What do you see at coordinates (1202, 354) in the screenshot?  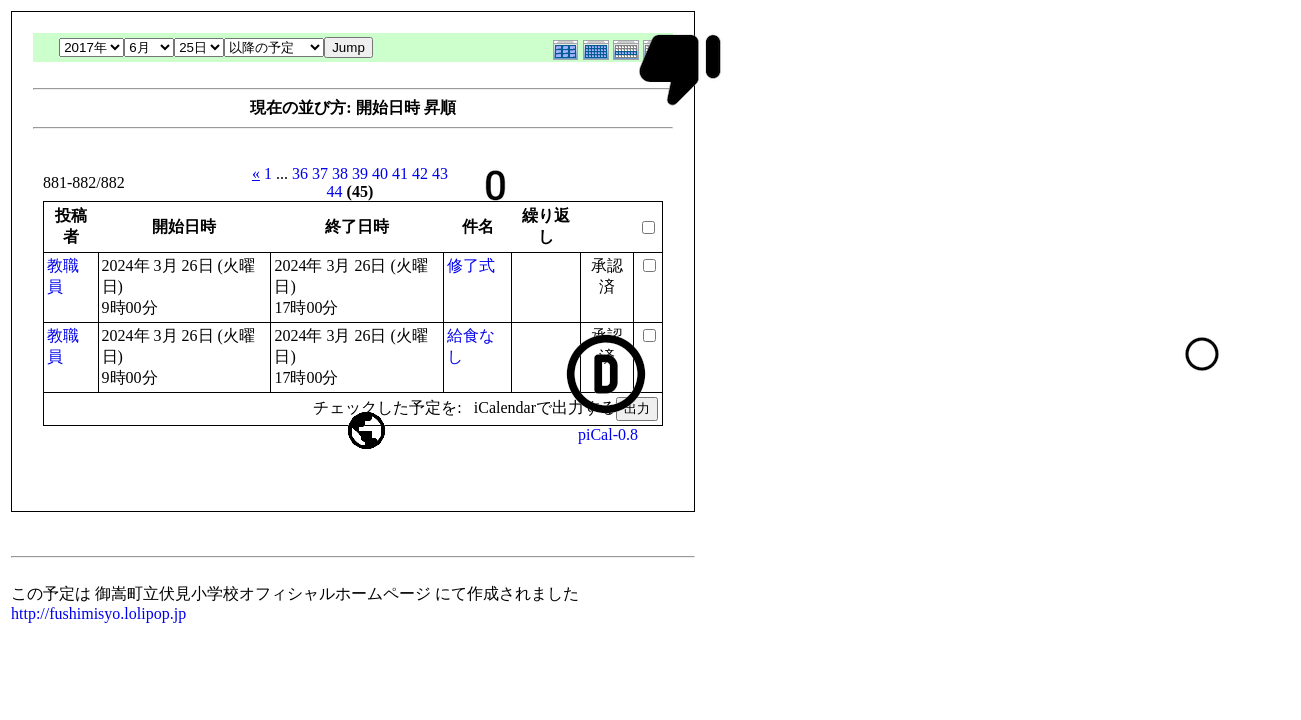 I see `indicates an unselected or empty state` at bounding box center [1202, 354].